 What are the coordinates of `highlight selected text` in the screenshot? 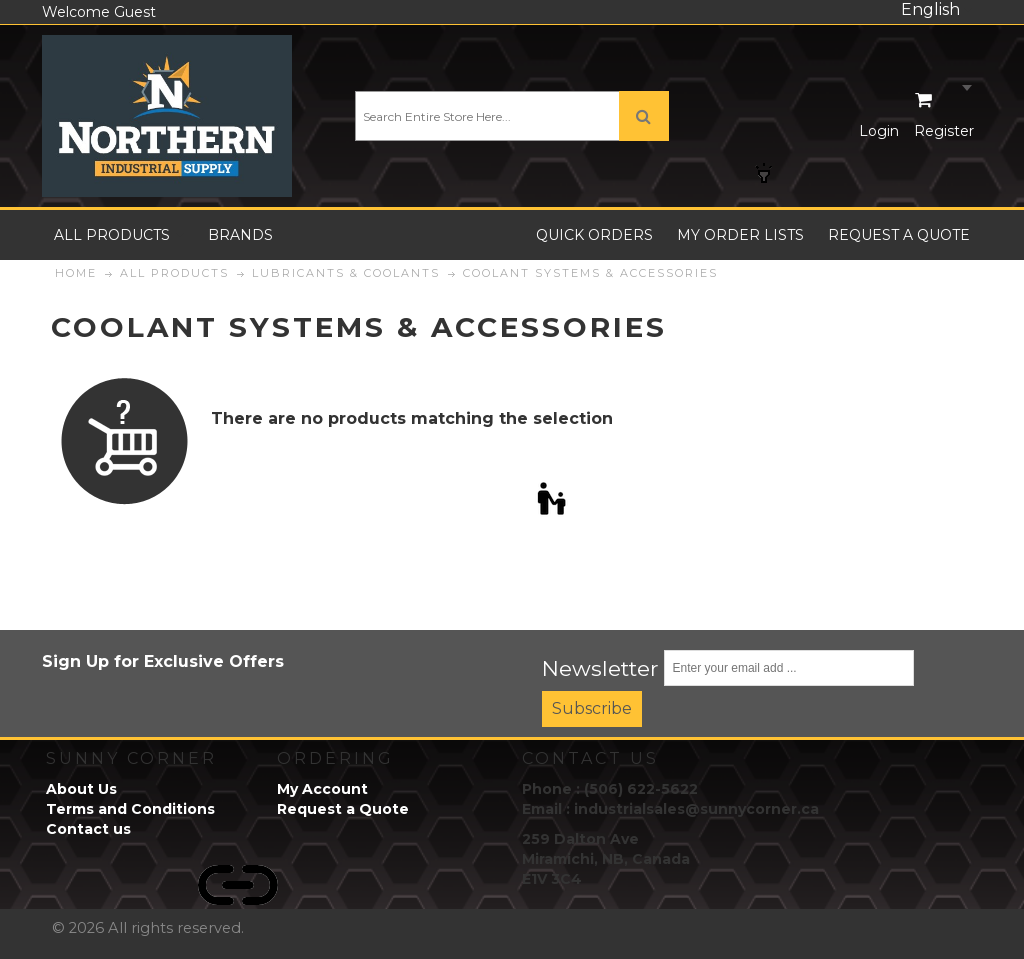 It's located at (764, 173).